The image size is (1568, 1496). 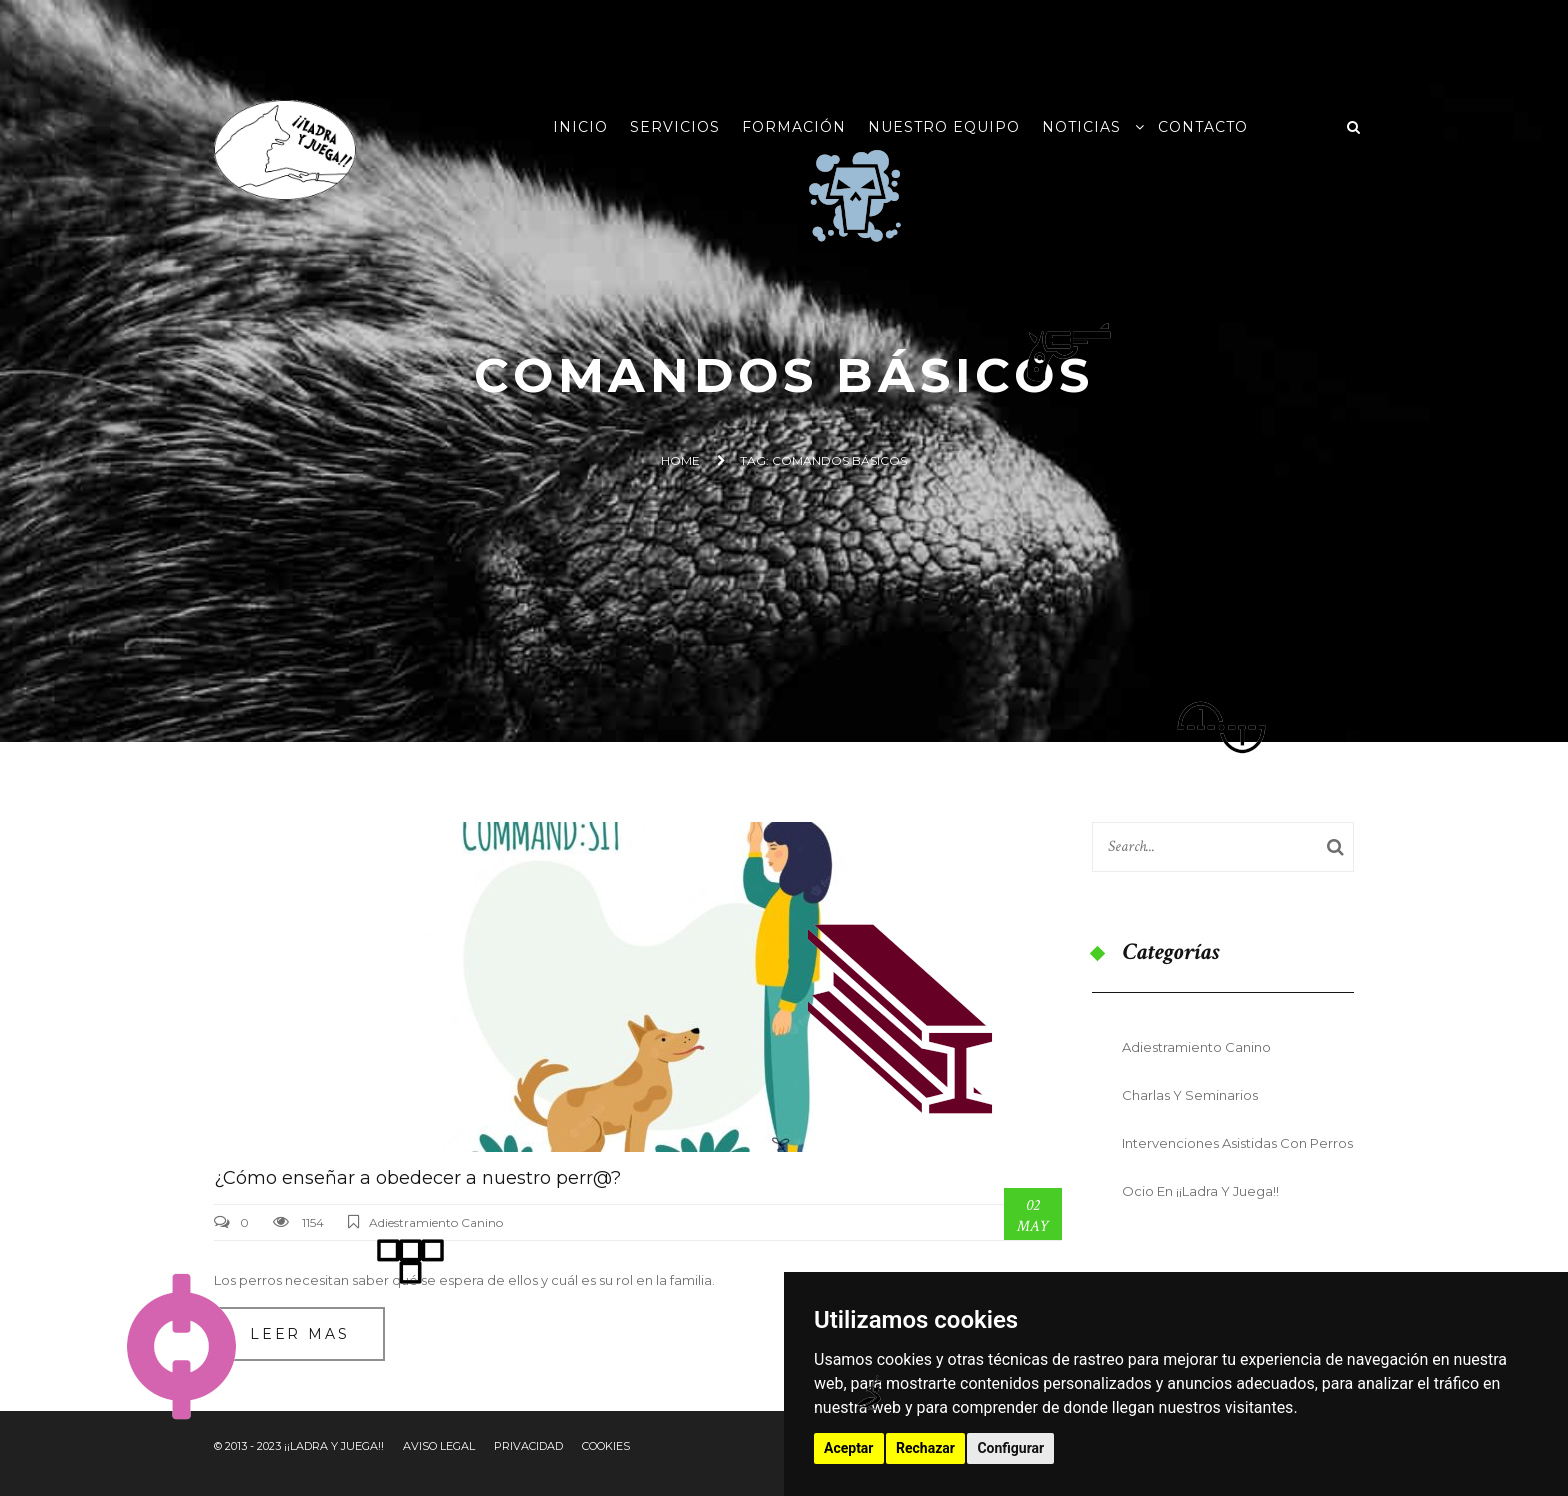 I want to click on place a t-shaped tetris block, so click(x=410, y=1261).